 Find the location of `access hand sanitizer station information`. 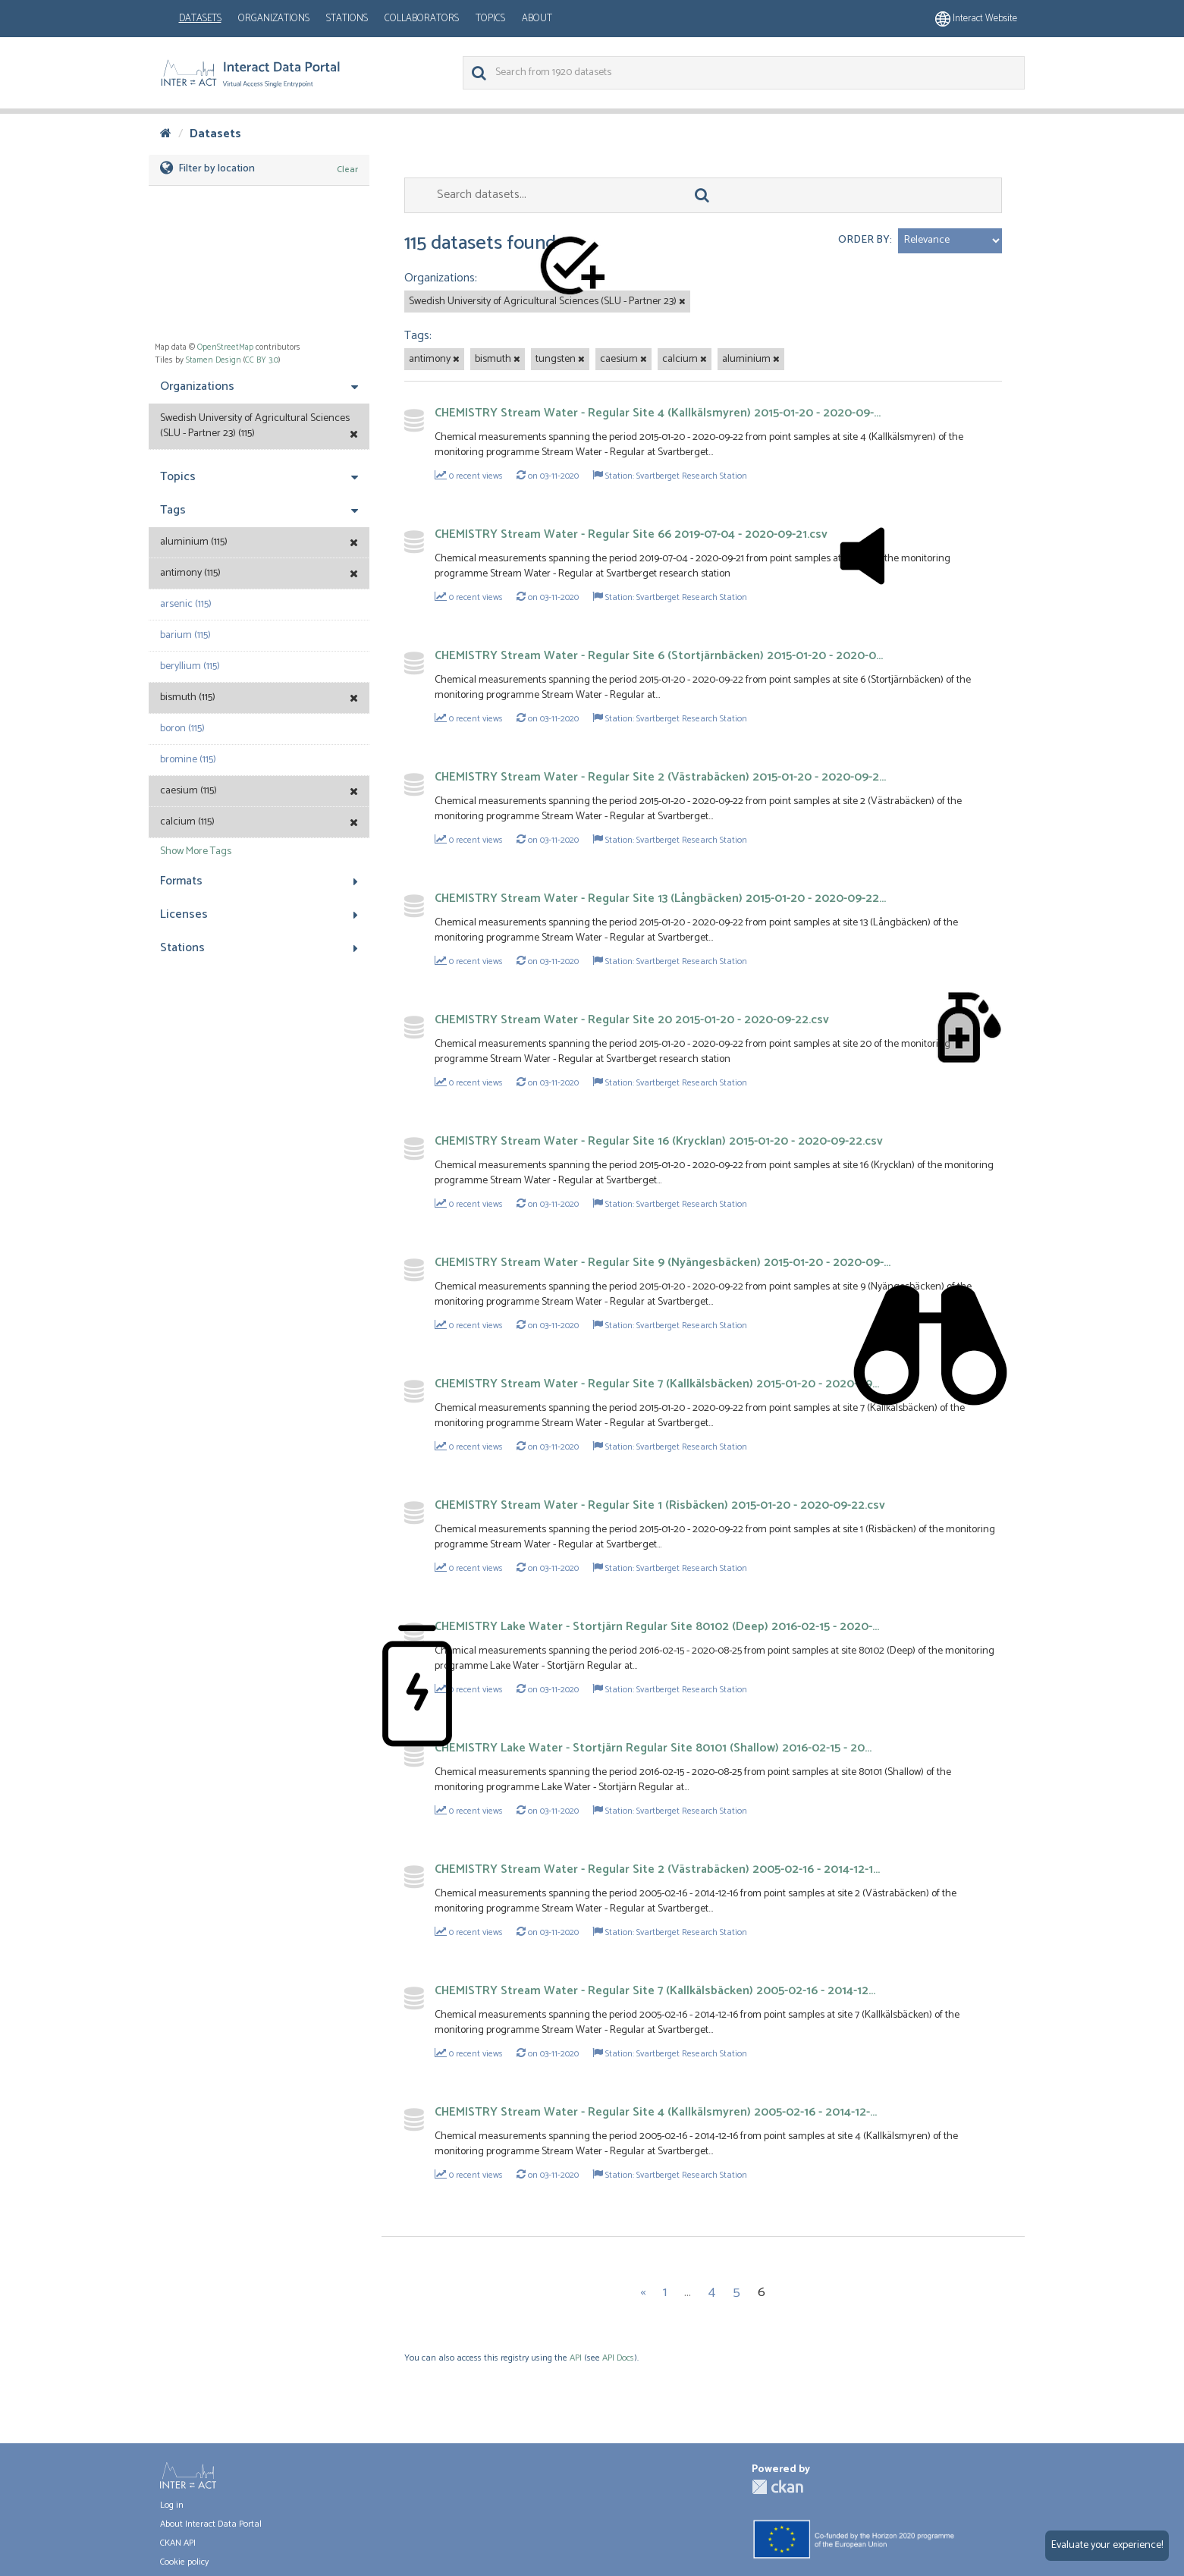

access hand sanitizer station information is located at coordinates (966, 1027).